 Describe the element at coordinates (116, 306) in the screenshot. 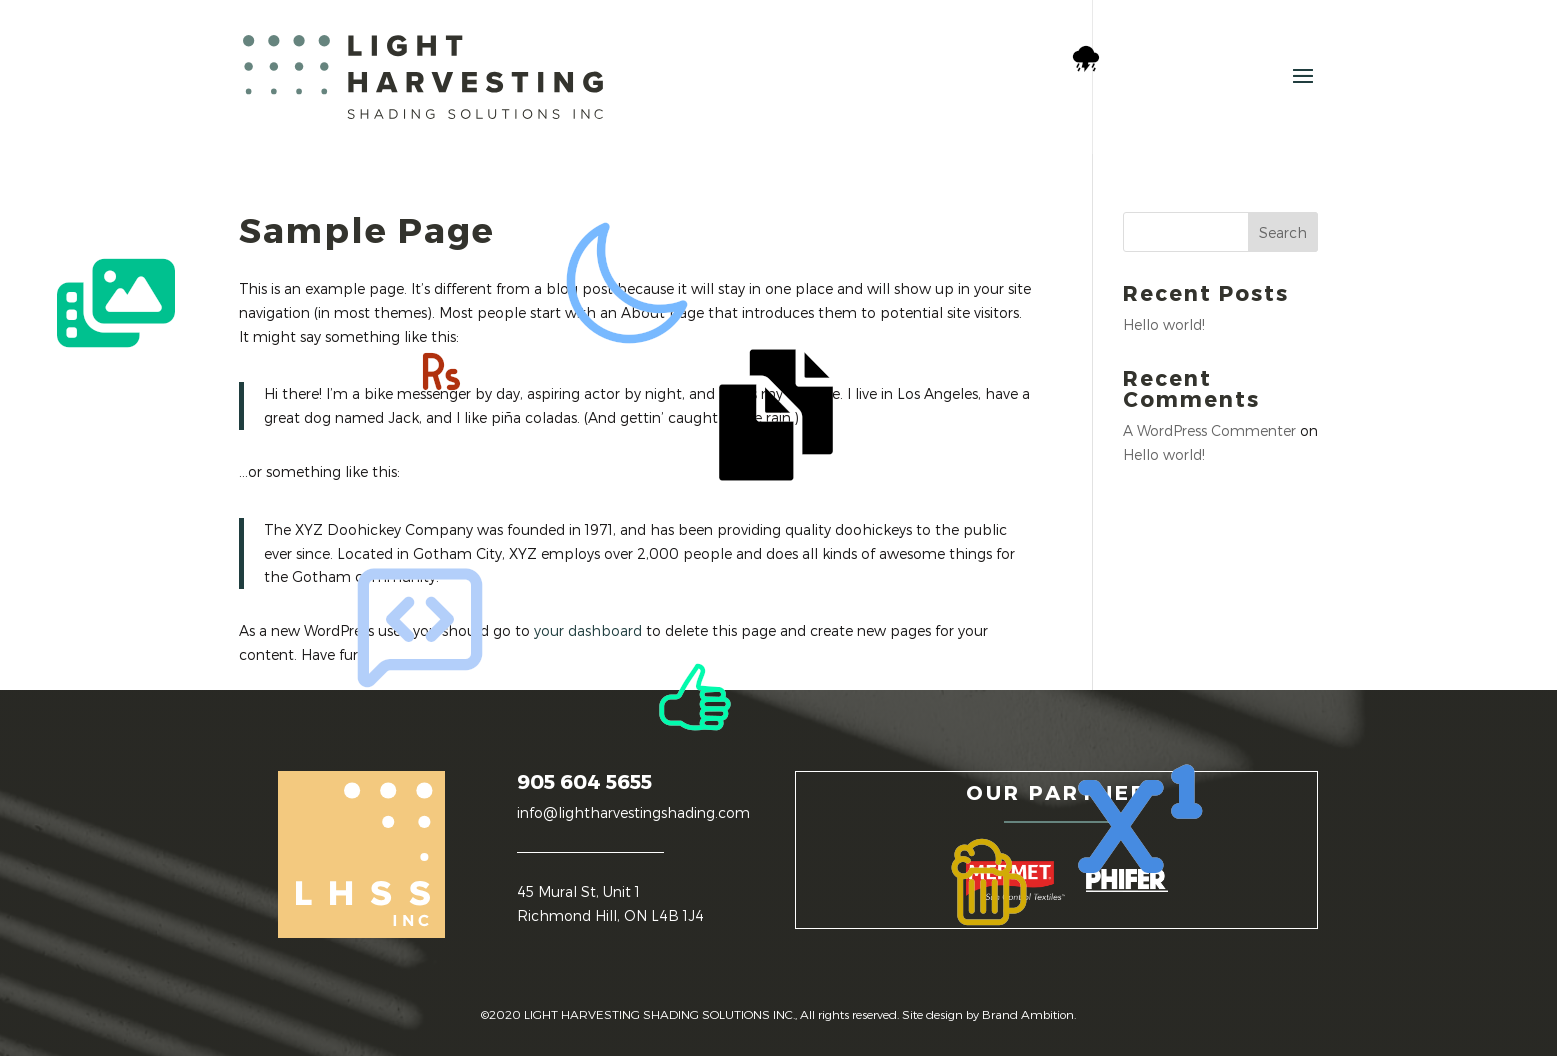

I see `access photo and video gallery` at that location.